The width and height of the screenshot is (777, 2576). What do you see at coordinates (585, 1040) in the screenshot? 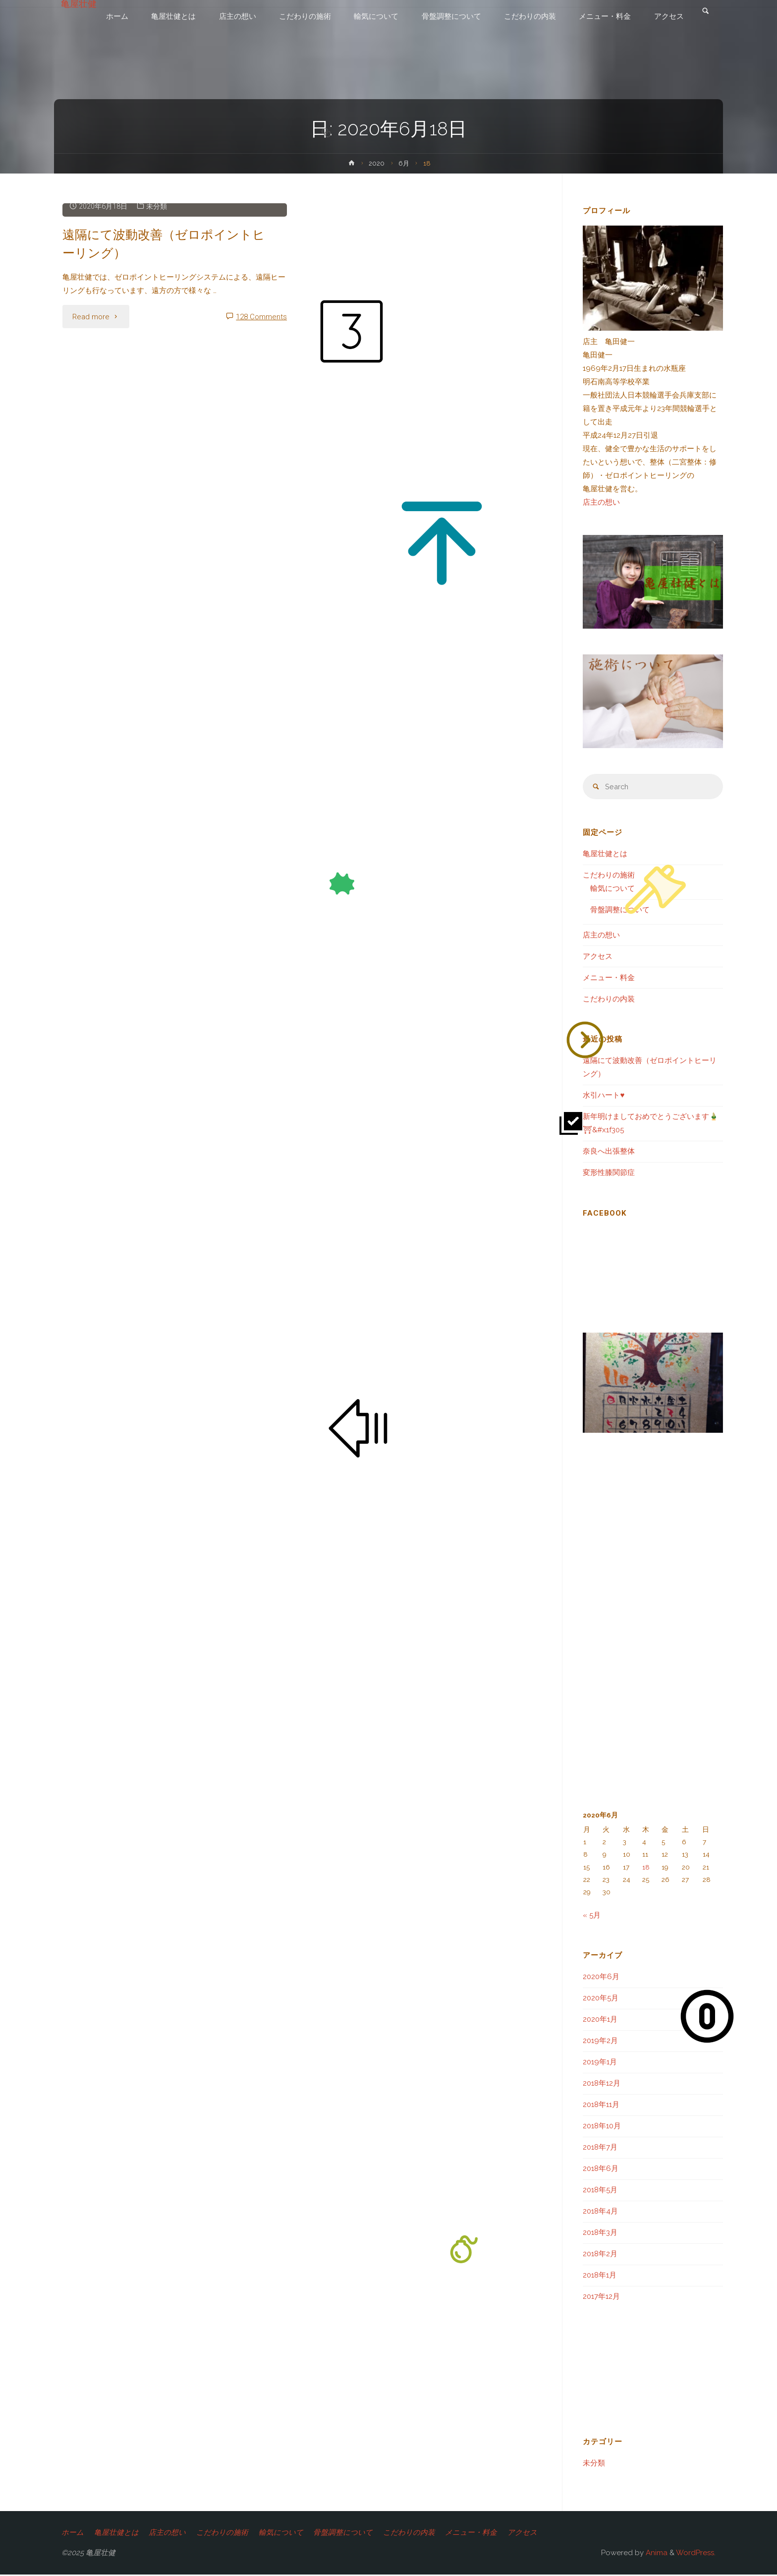
I see `go to next item or page` at bounding box center [585, 1040].